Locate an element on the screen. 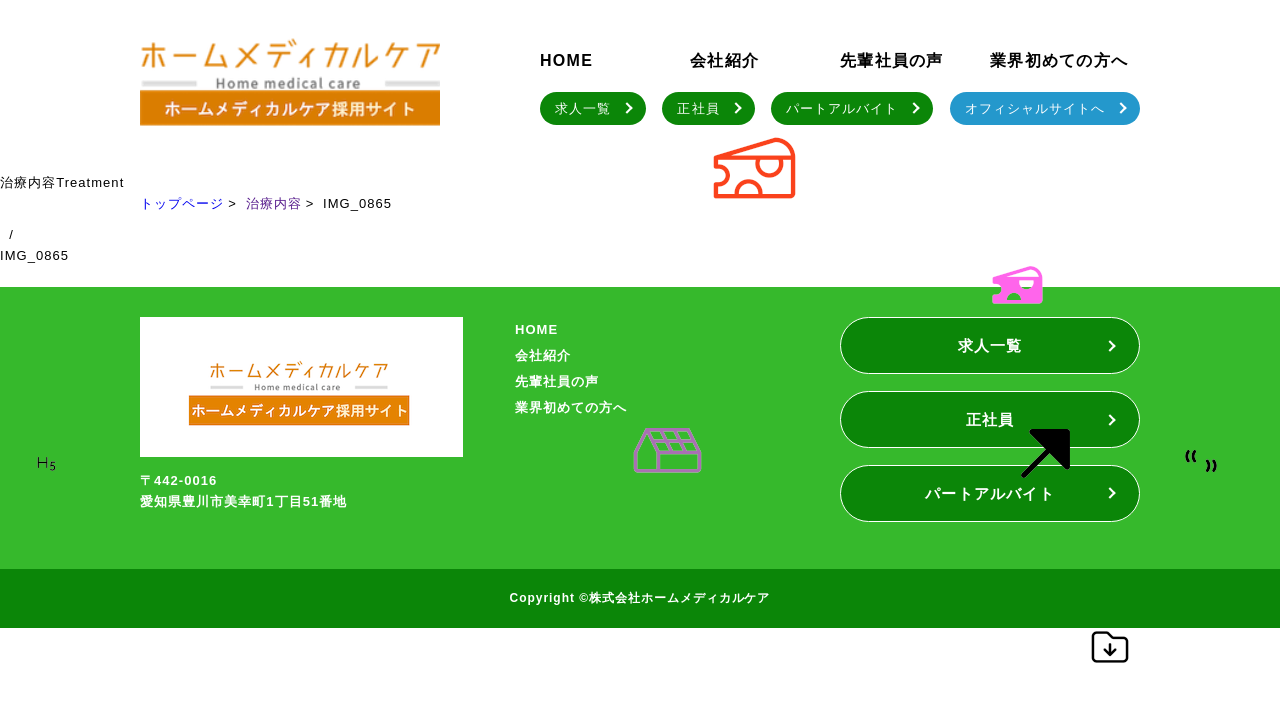 Image resolution: width=1280 pixels, height=720 pixels. open link in a new tab or window is located at coordinates (1045, 453).